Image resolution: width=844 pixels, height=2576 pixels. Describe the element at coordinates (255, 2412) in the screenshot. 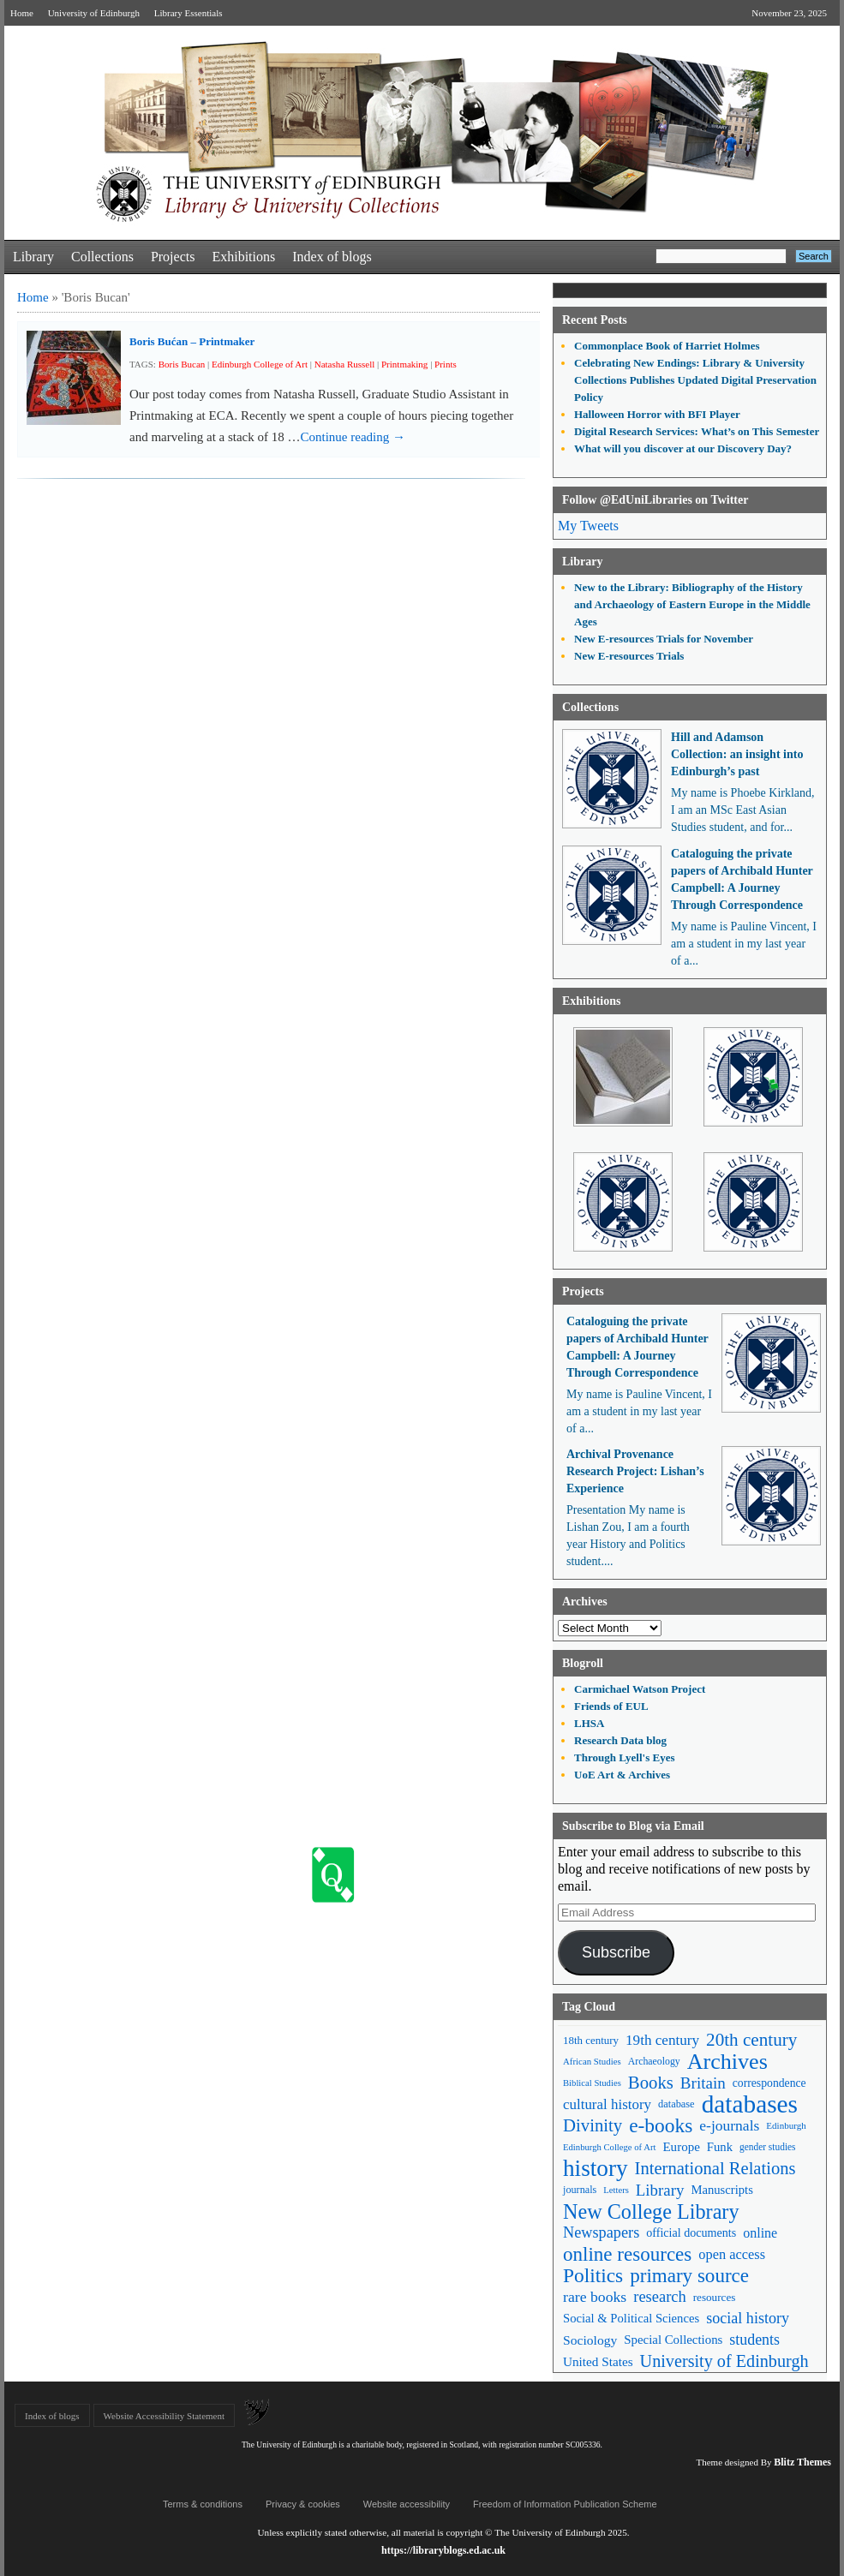

I see `indicates sound or audio waves emitting` at that location.